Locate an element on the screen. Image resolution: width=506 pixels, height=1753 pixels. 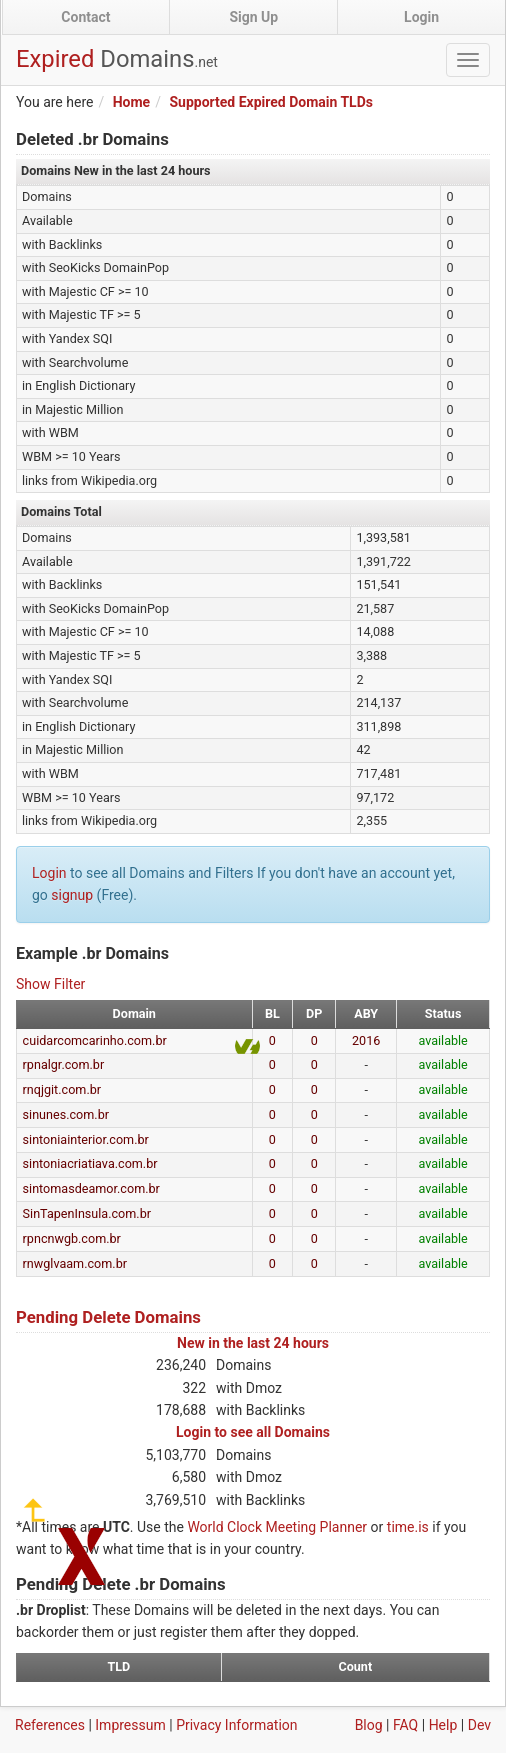
OVH cloud hosting services logo is located at coordinates (247, 1046).